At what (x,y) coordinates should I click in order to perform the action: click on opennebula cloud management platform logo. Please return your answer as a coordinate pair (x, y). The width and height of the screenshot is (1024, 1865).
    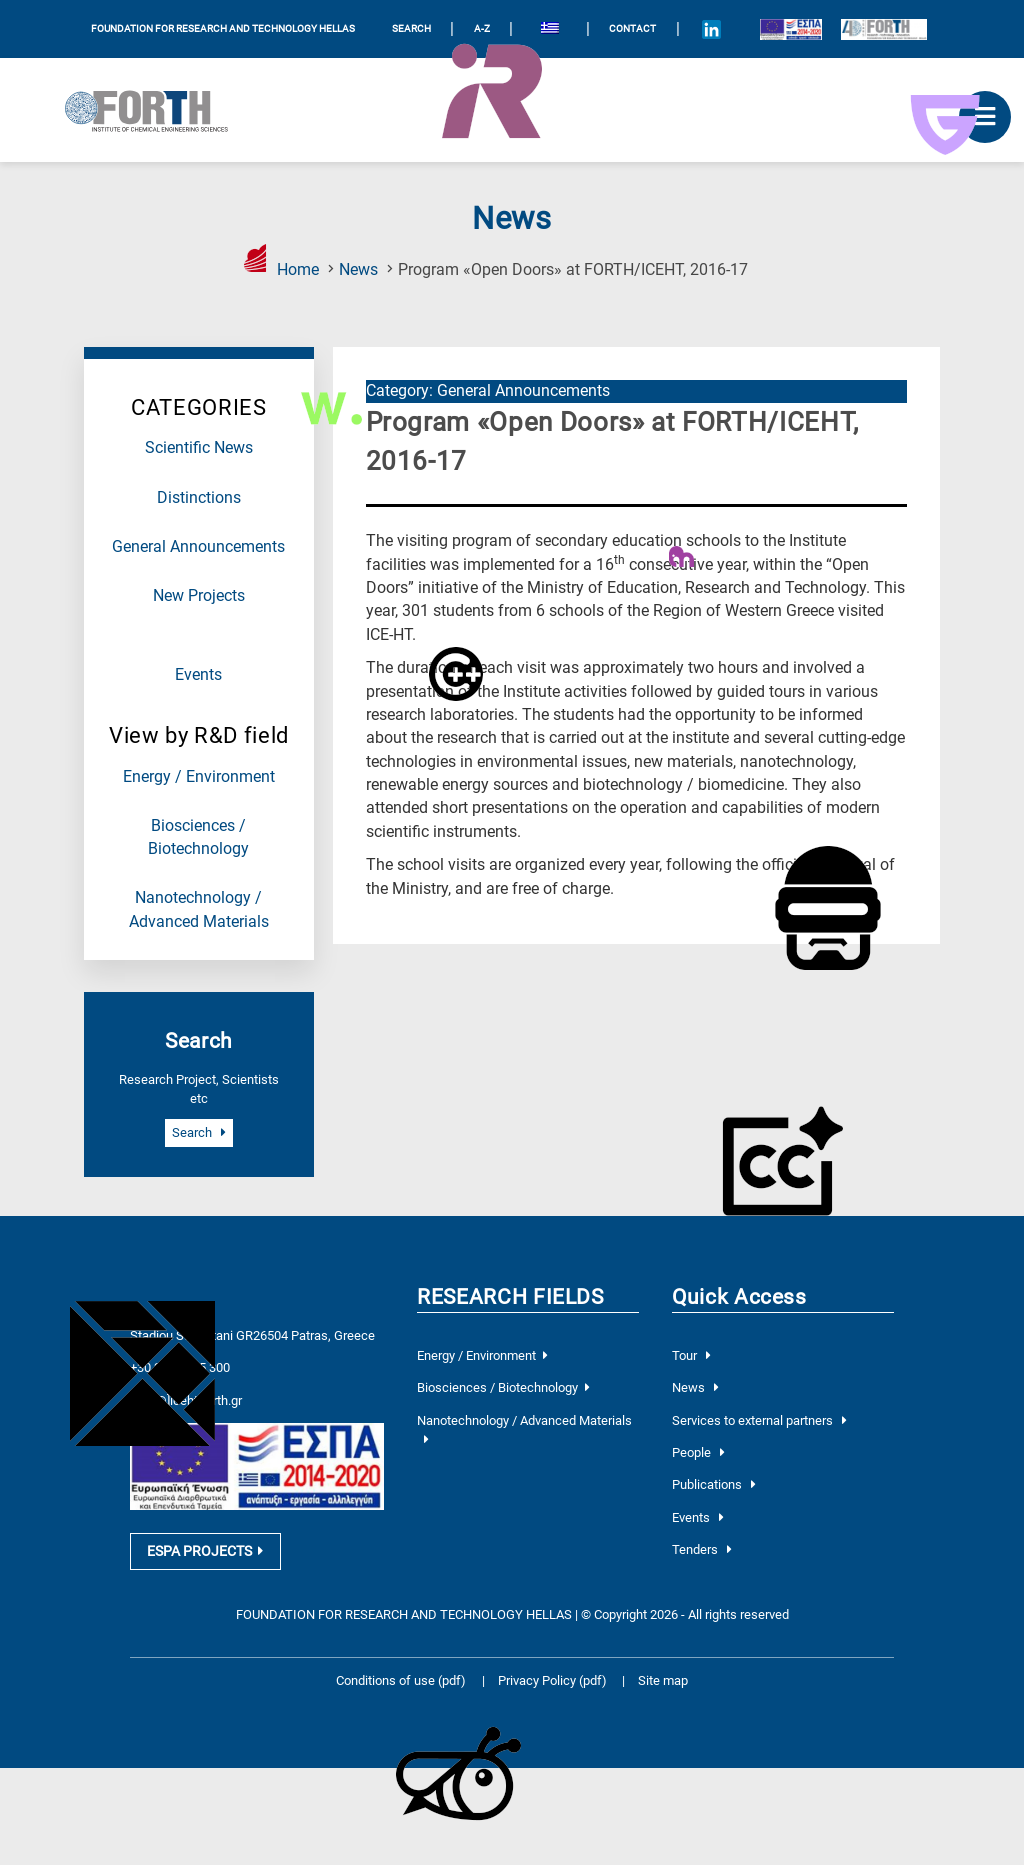
    Looking at the image, I should click on (255, 258).